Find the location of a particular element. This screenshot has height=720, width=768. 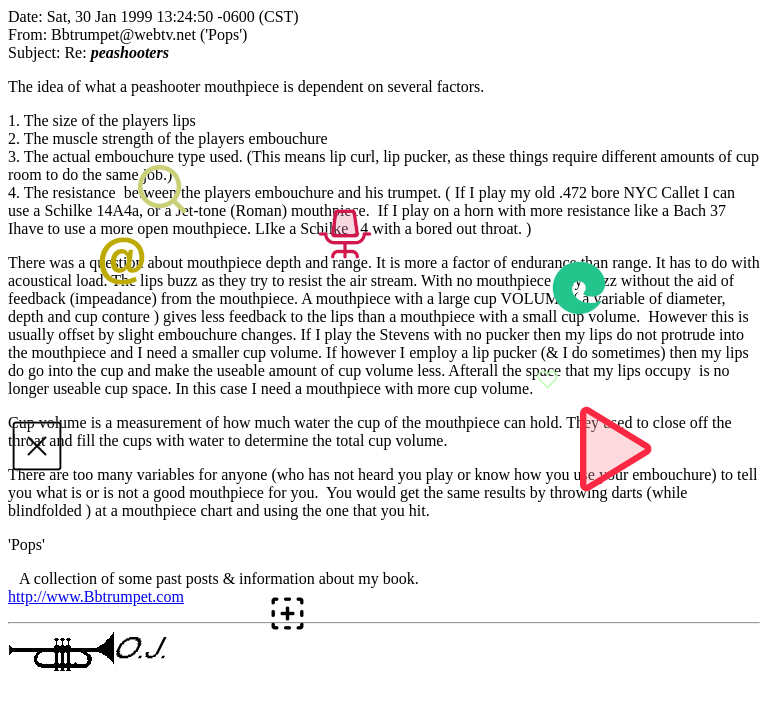

add a new section to the document is located at coordinates (287, 613).